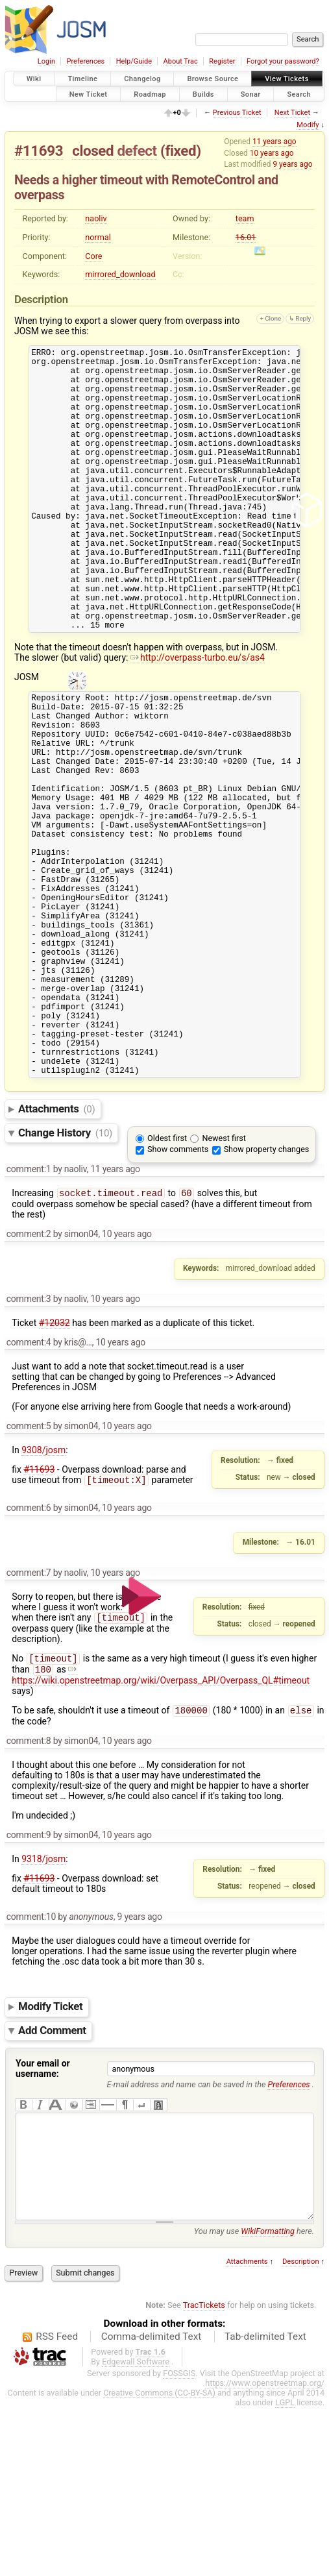  Describe the element at coordinates (307, 510) in the screenshot. I see `open 3D Viewer app` at that location.